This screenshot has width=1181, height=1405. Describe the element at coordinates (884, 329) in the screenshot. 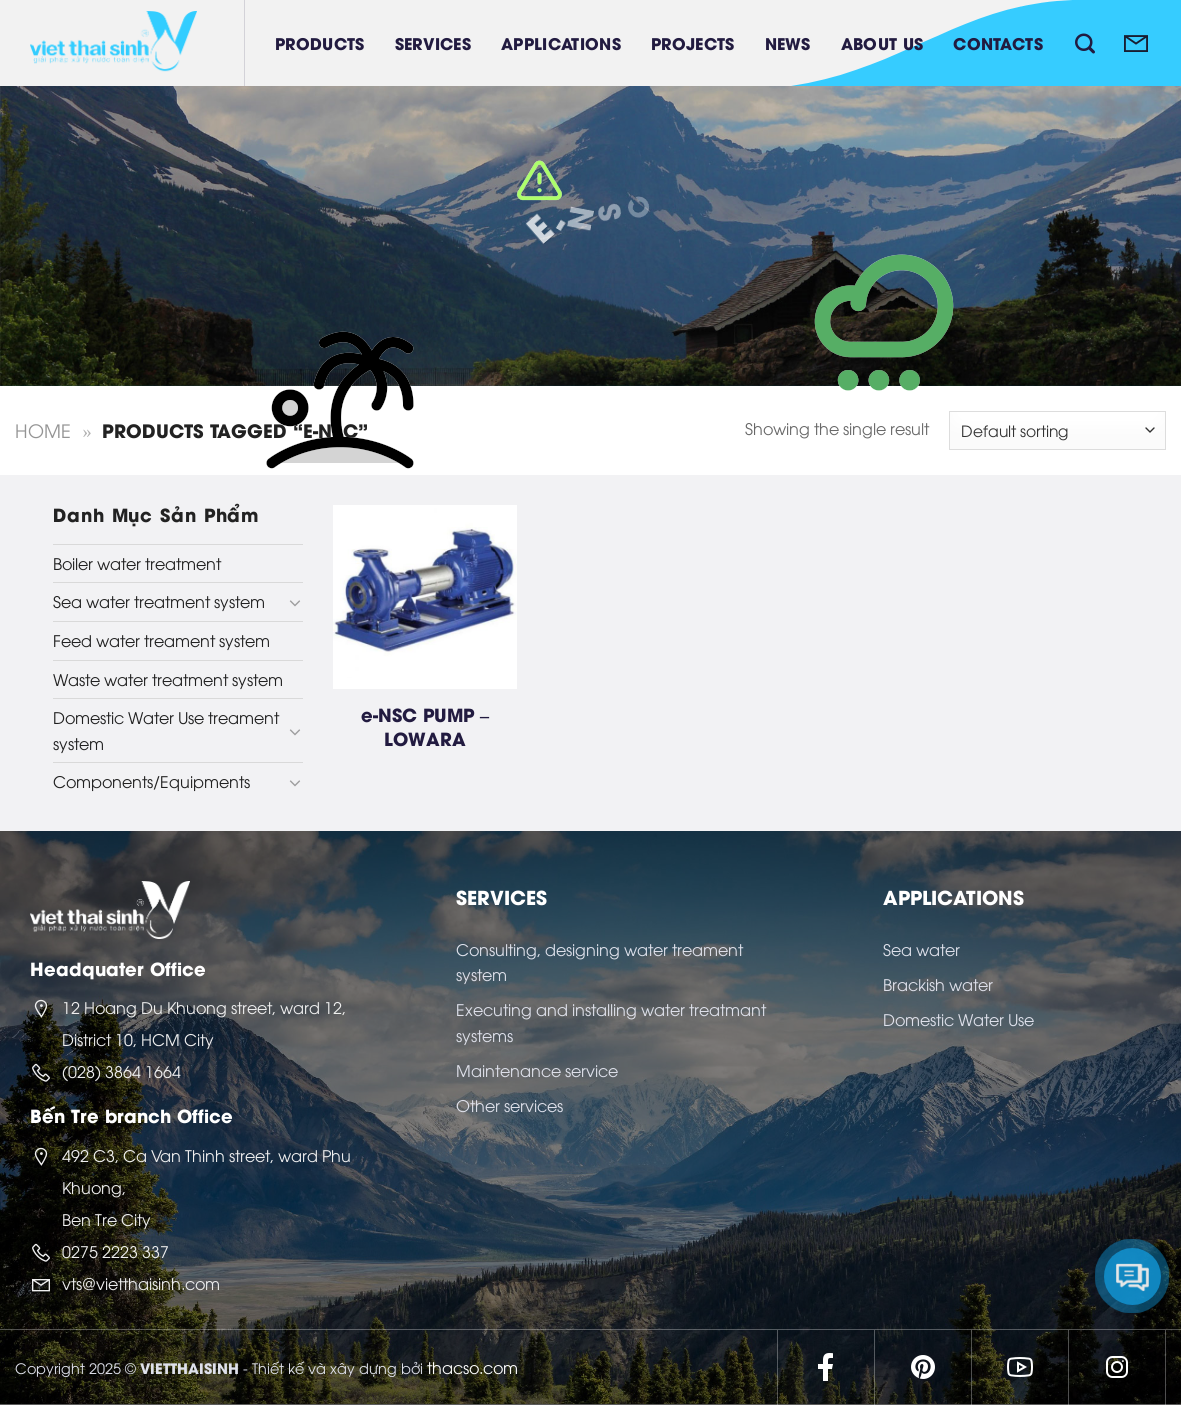

I see `indicates snowy weather conditions` at that location.